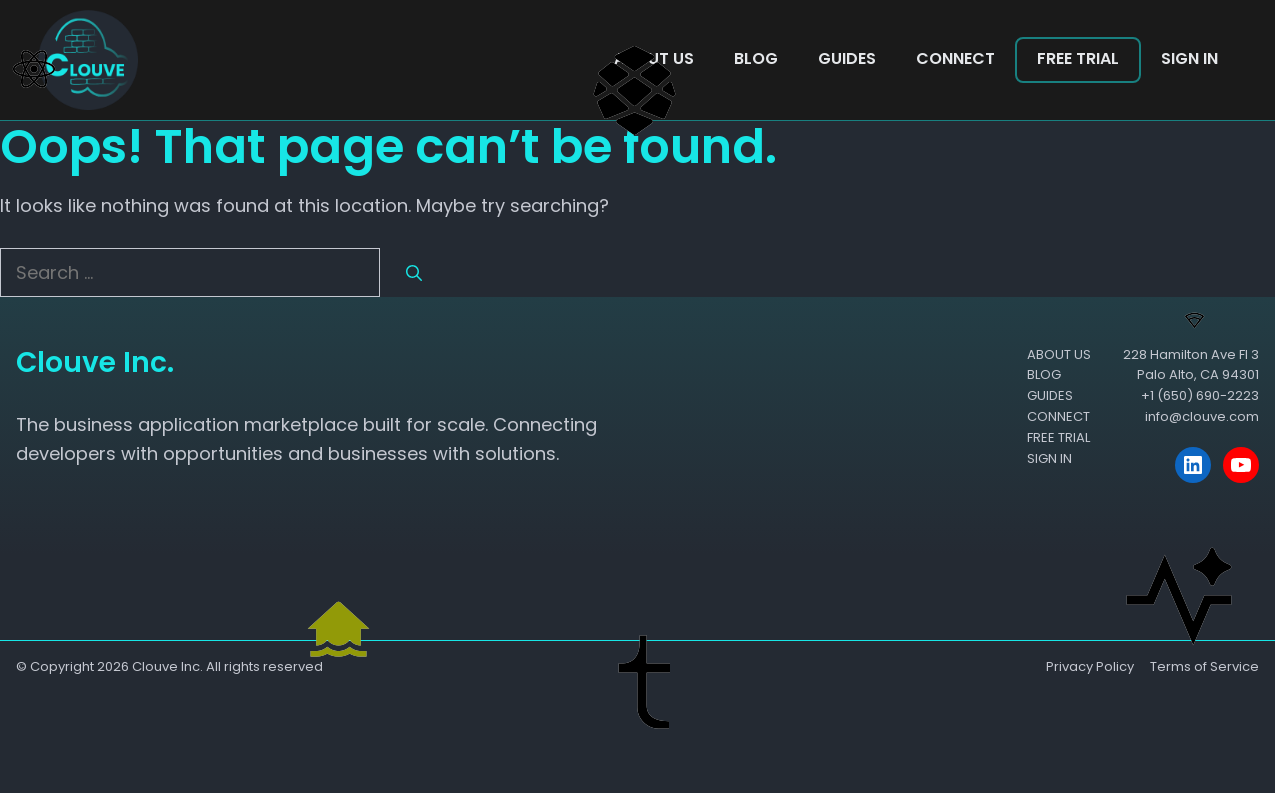  What do you see at coordinates (642, 682) in the screenshot?
I see `open tumblr app` at bounding box center [642, 682].